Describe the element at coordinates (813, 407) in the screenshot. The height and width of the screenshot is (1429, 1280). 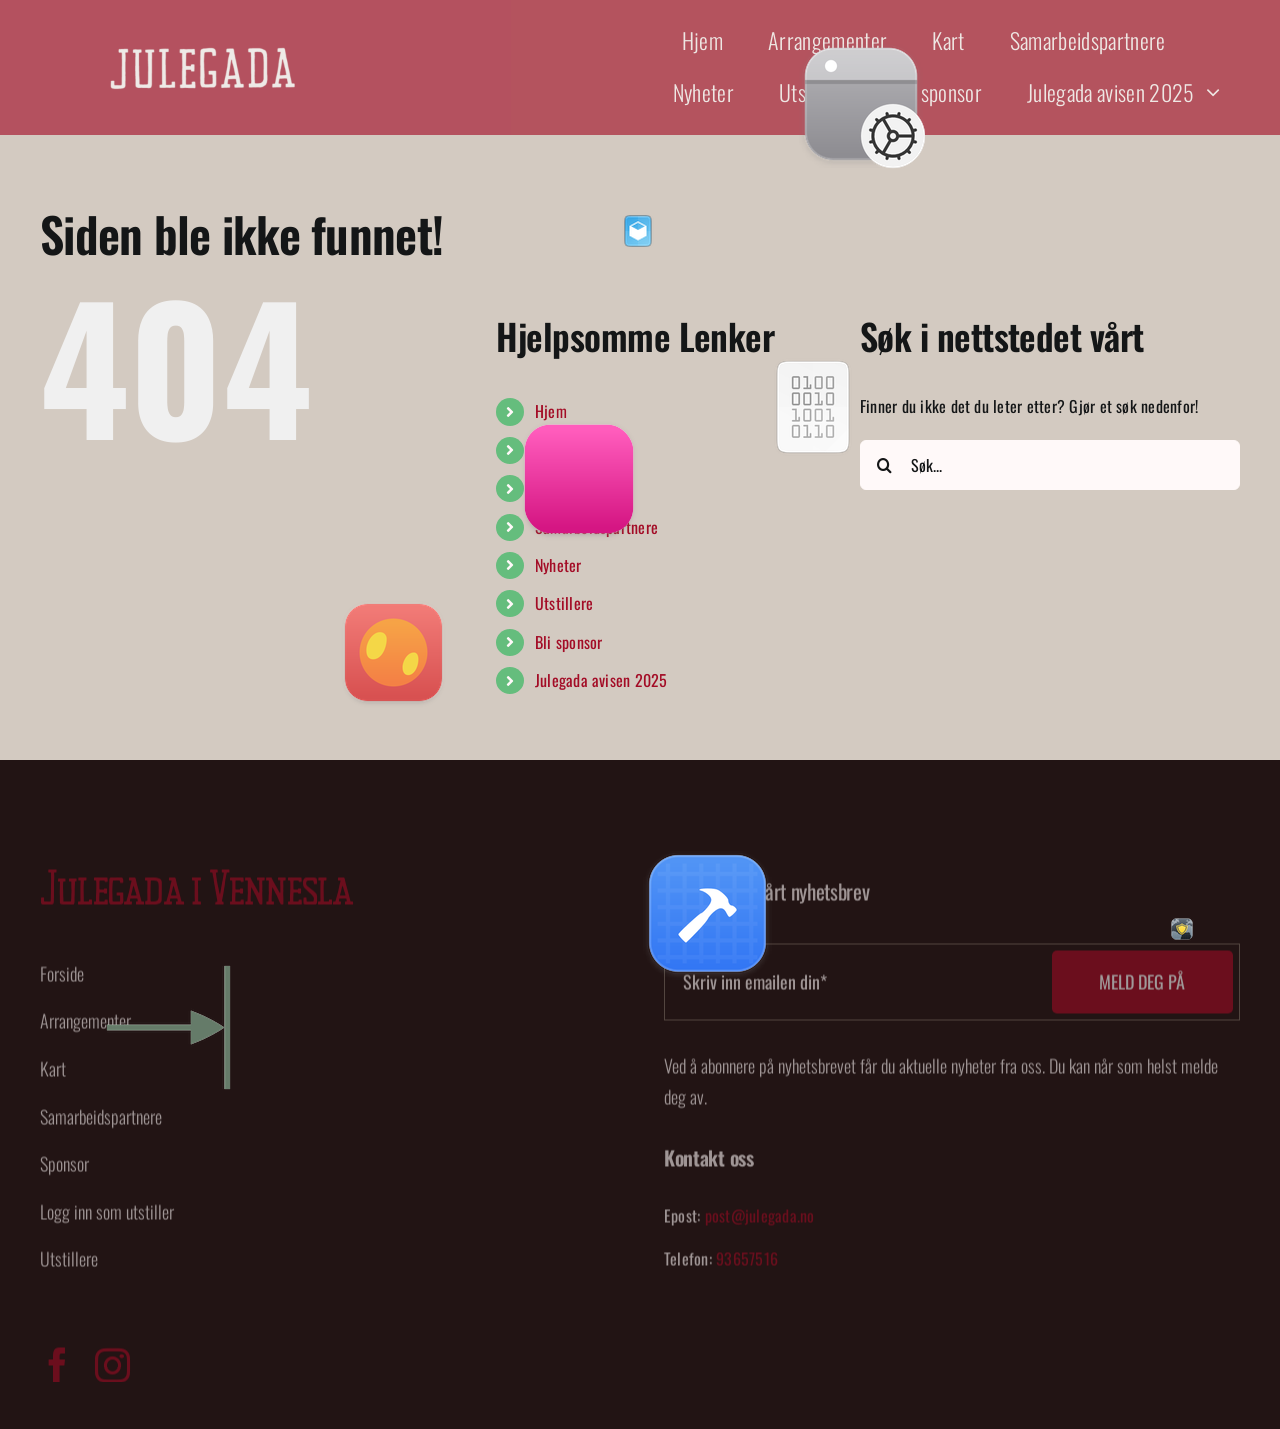
I see `indicates a Windows executable or downloadable program file` at that location.